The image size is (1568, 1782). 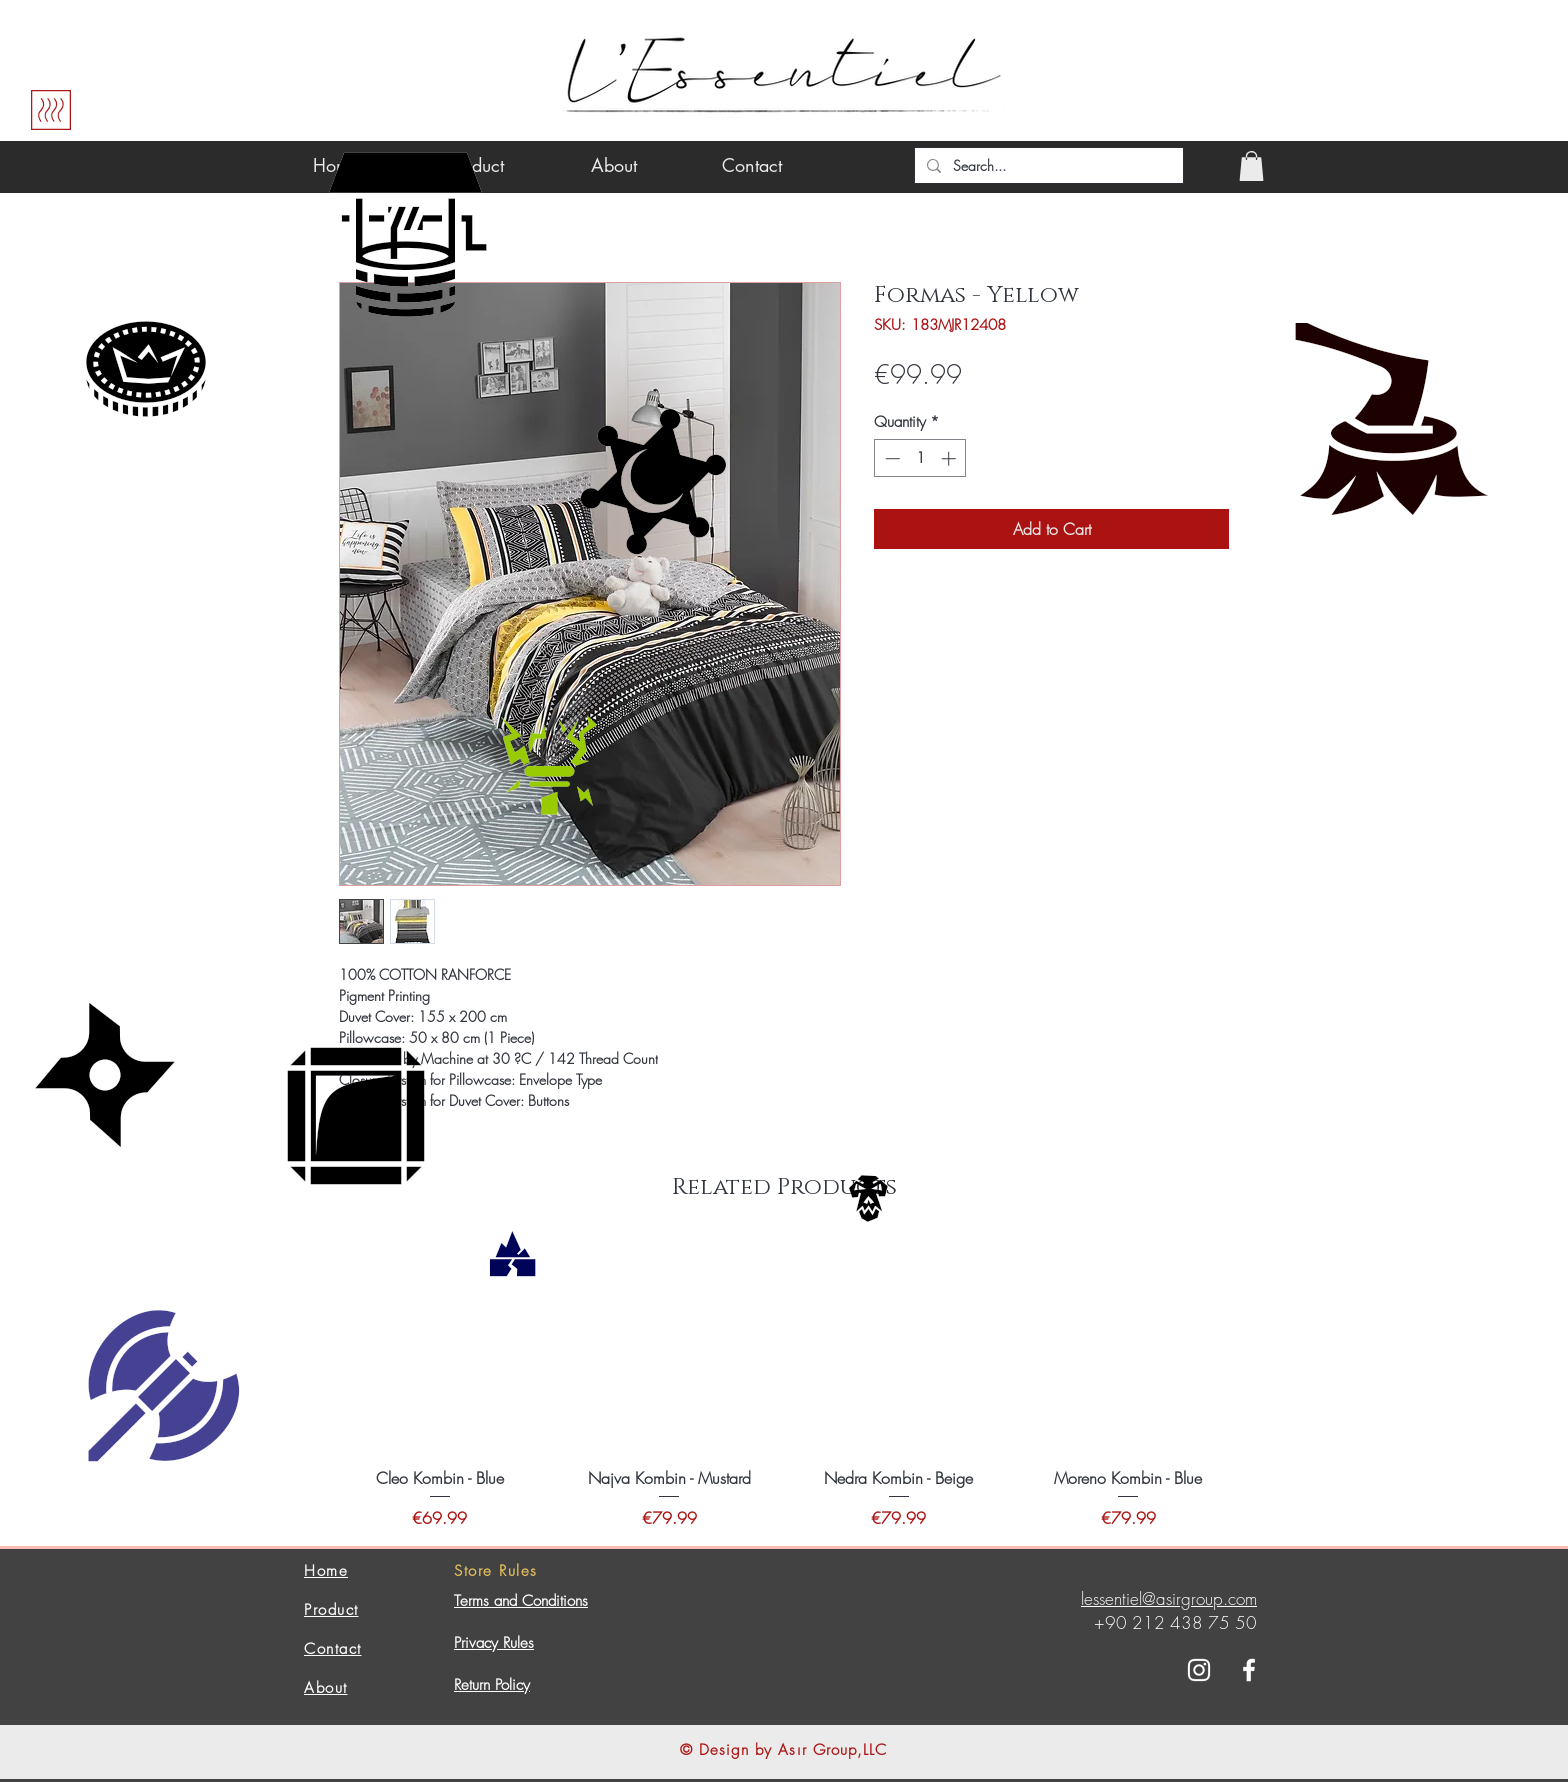 I want to click on view your premium currency balance, so click(x=146, y=369).